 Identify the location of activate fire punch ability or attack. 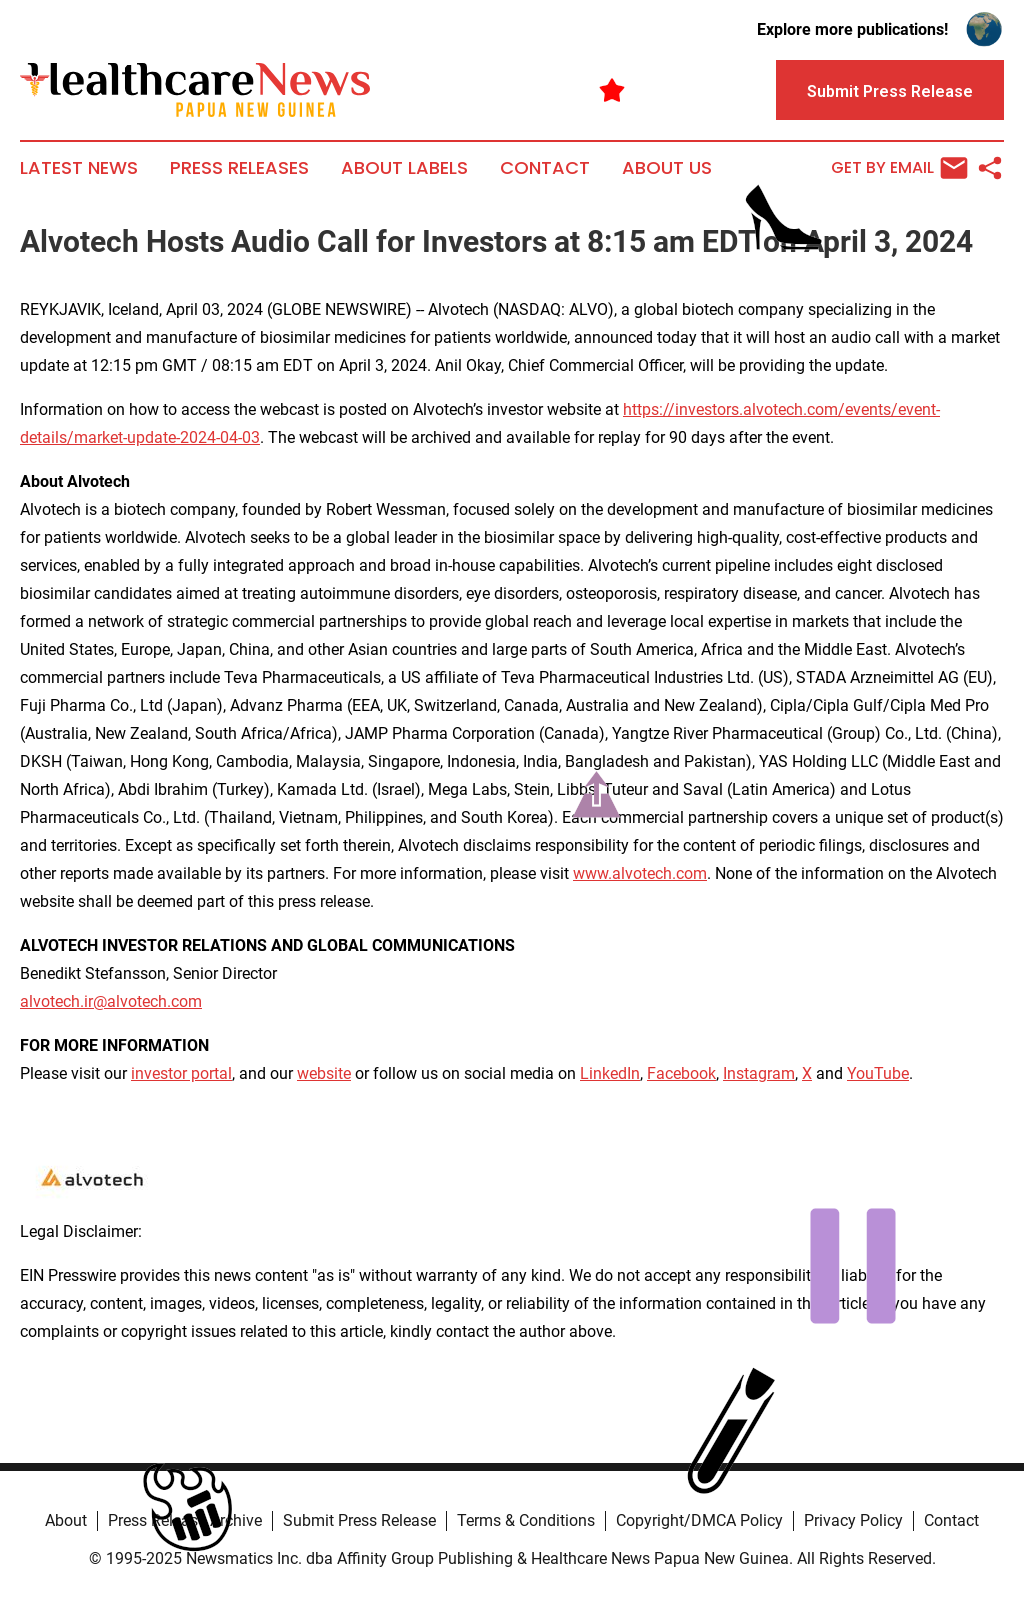
(187, 1507).